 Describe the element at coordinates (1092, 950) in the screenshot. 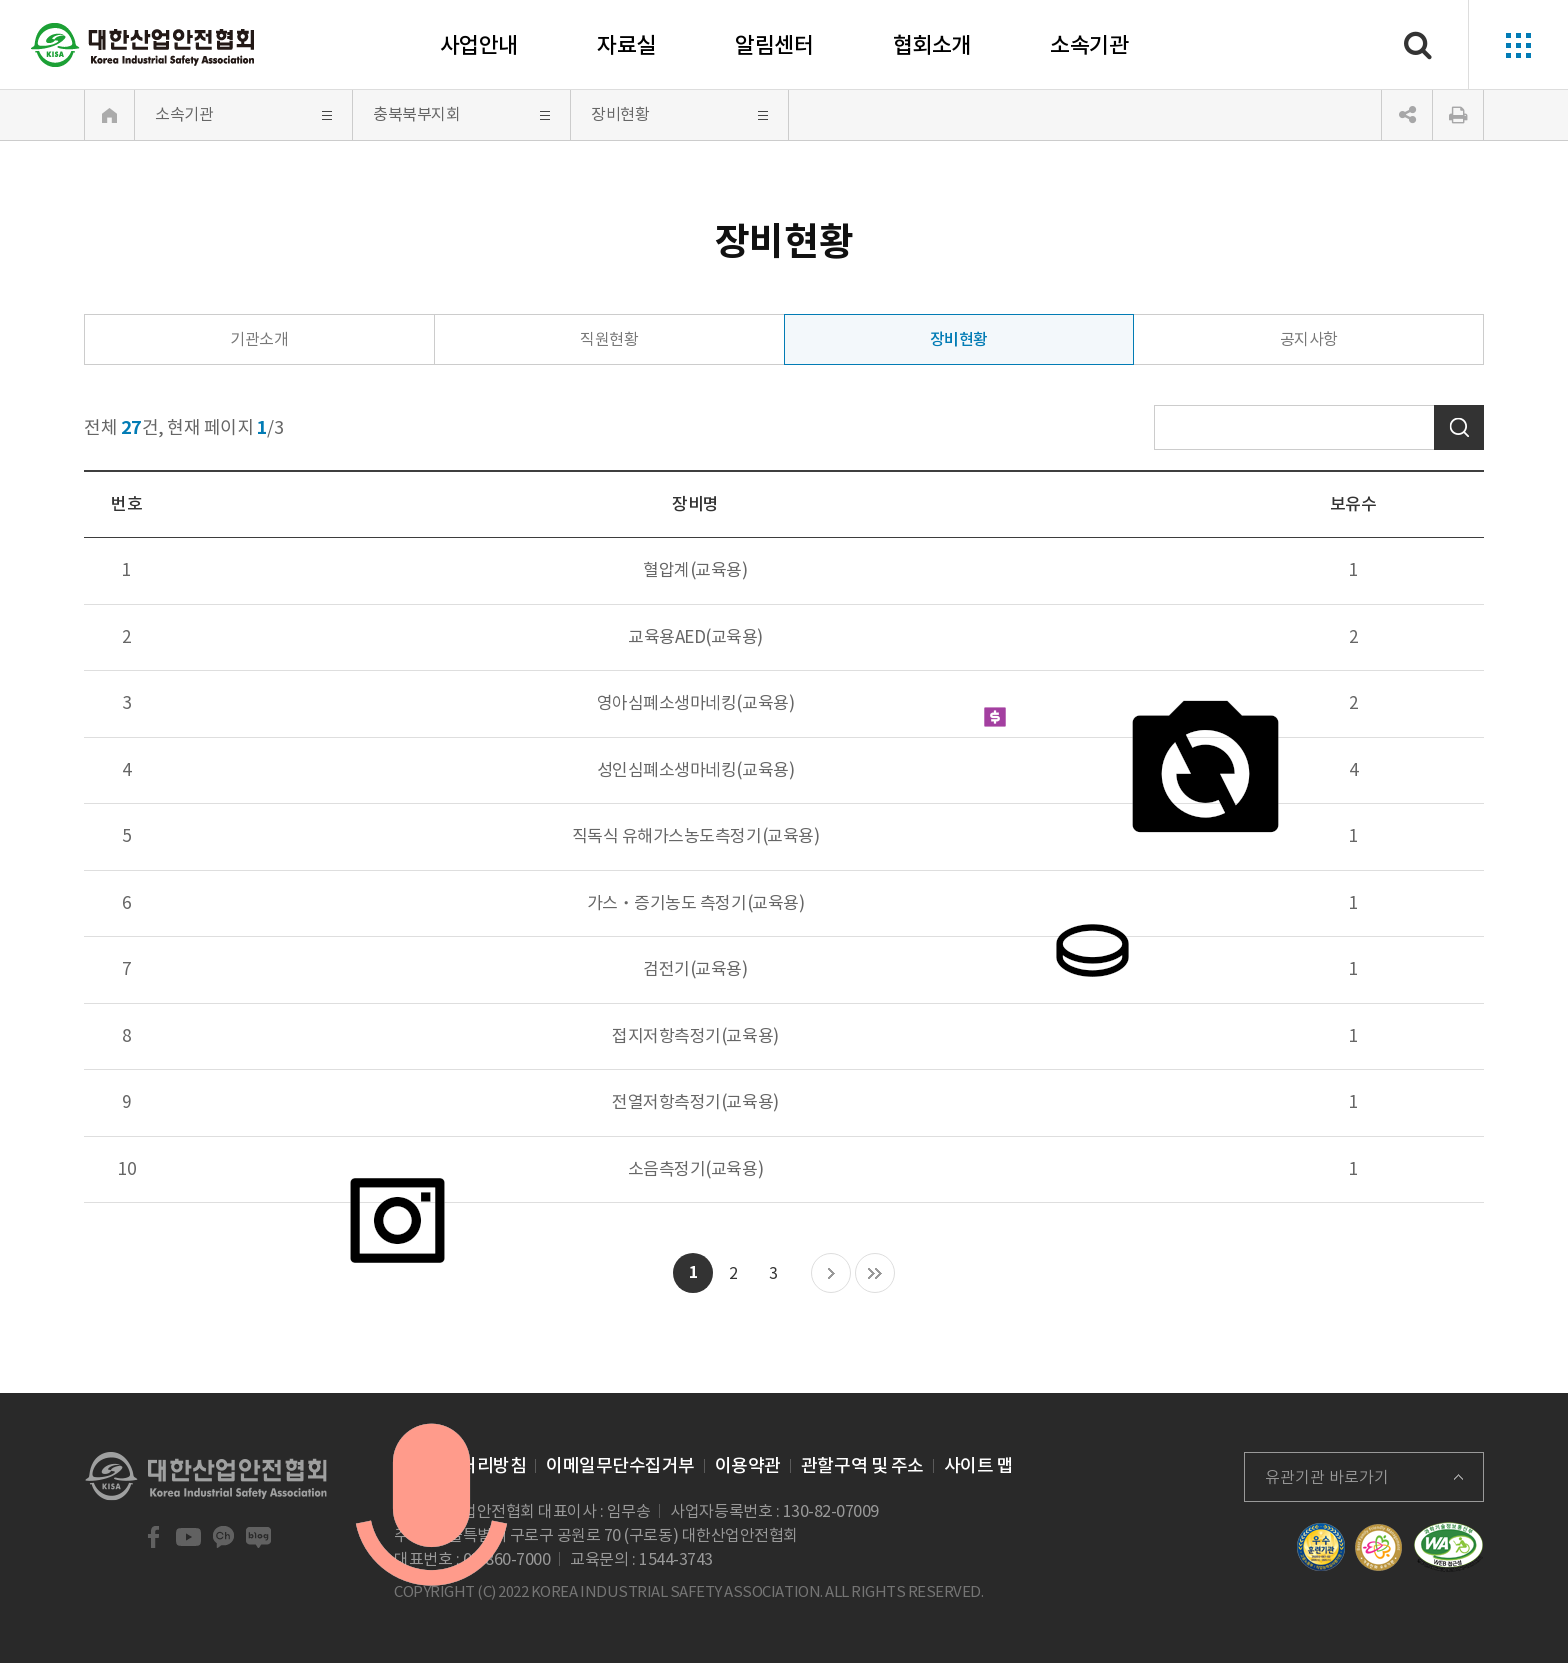

I see `view your coin balance or currency` at that location.